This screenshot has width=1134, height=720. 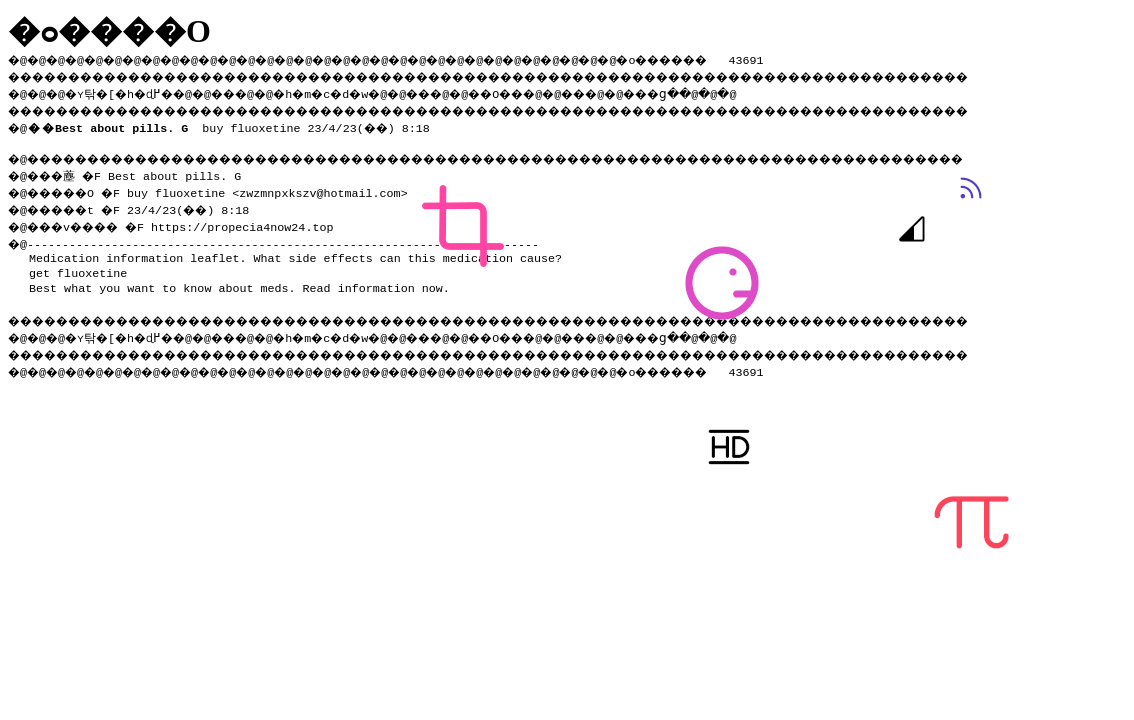 What do you see at coordinates (971, 188) in the screenshot?
I see `subscribe to RSS feed` at bounding box center [971, 188].